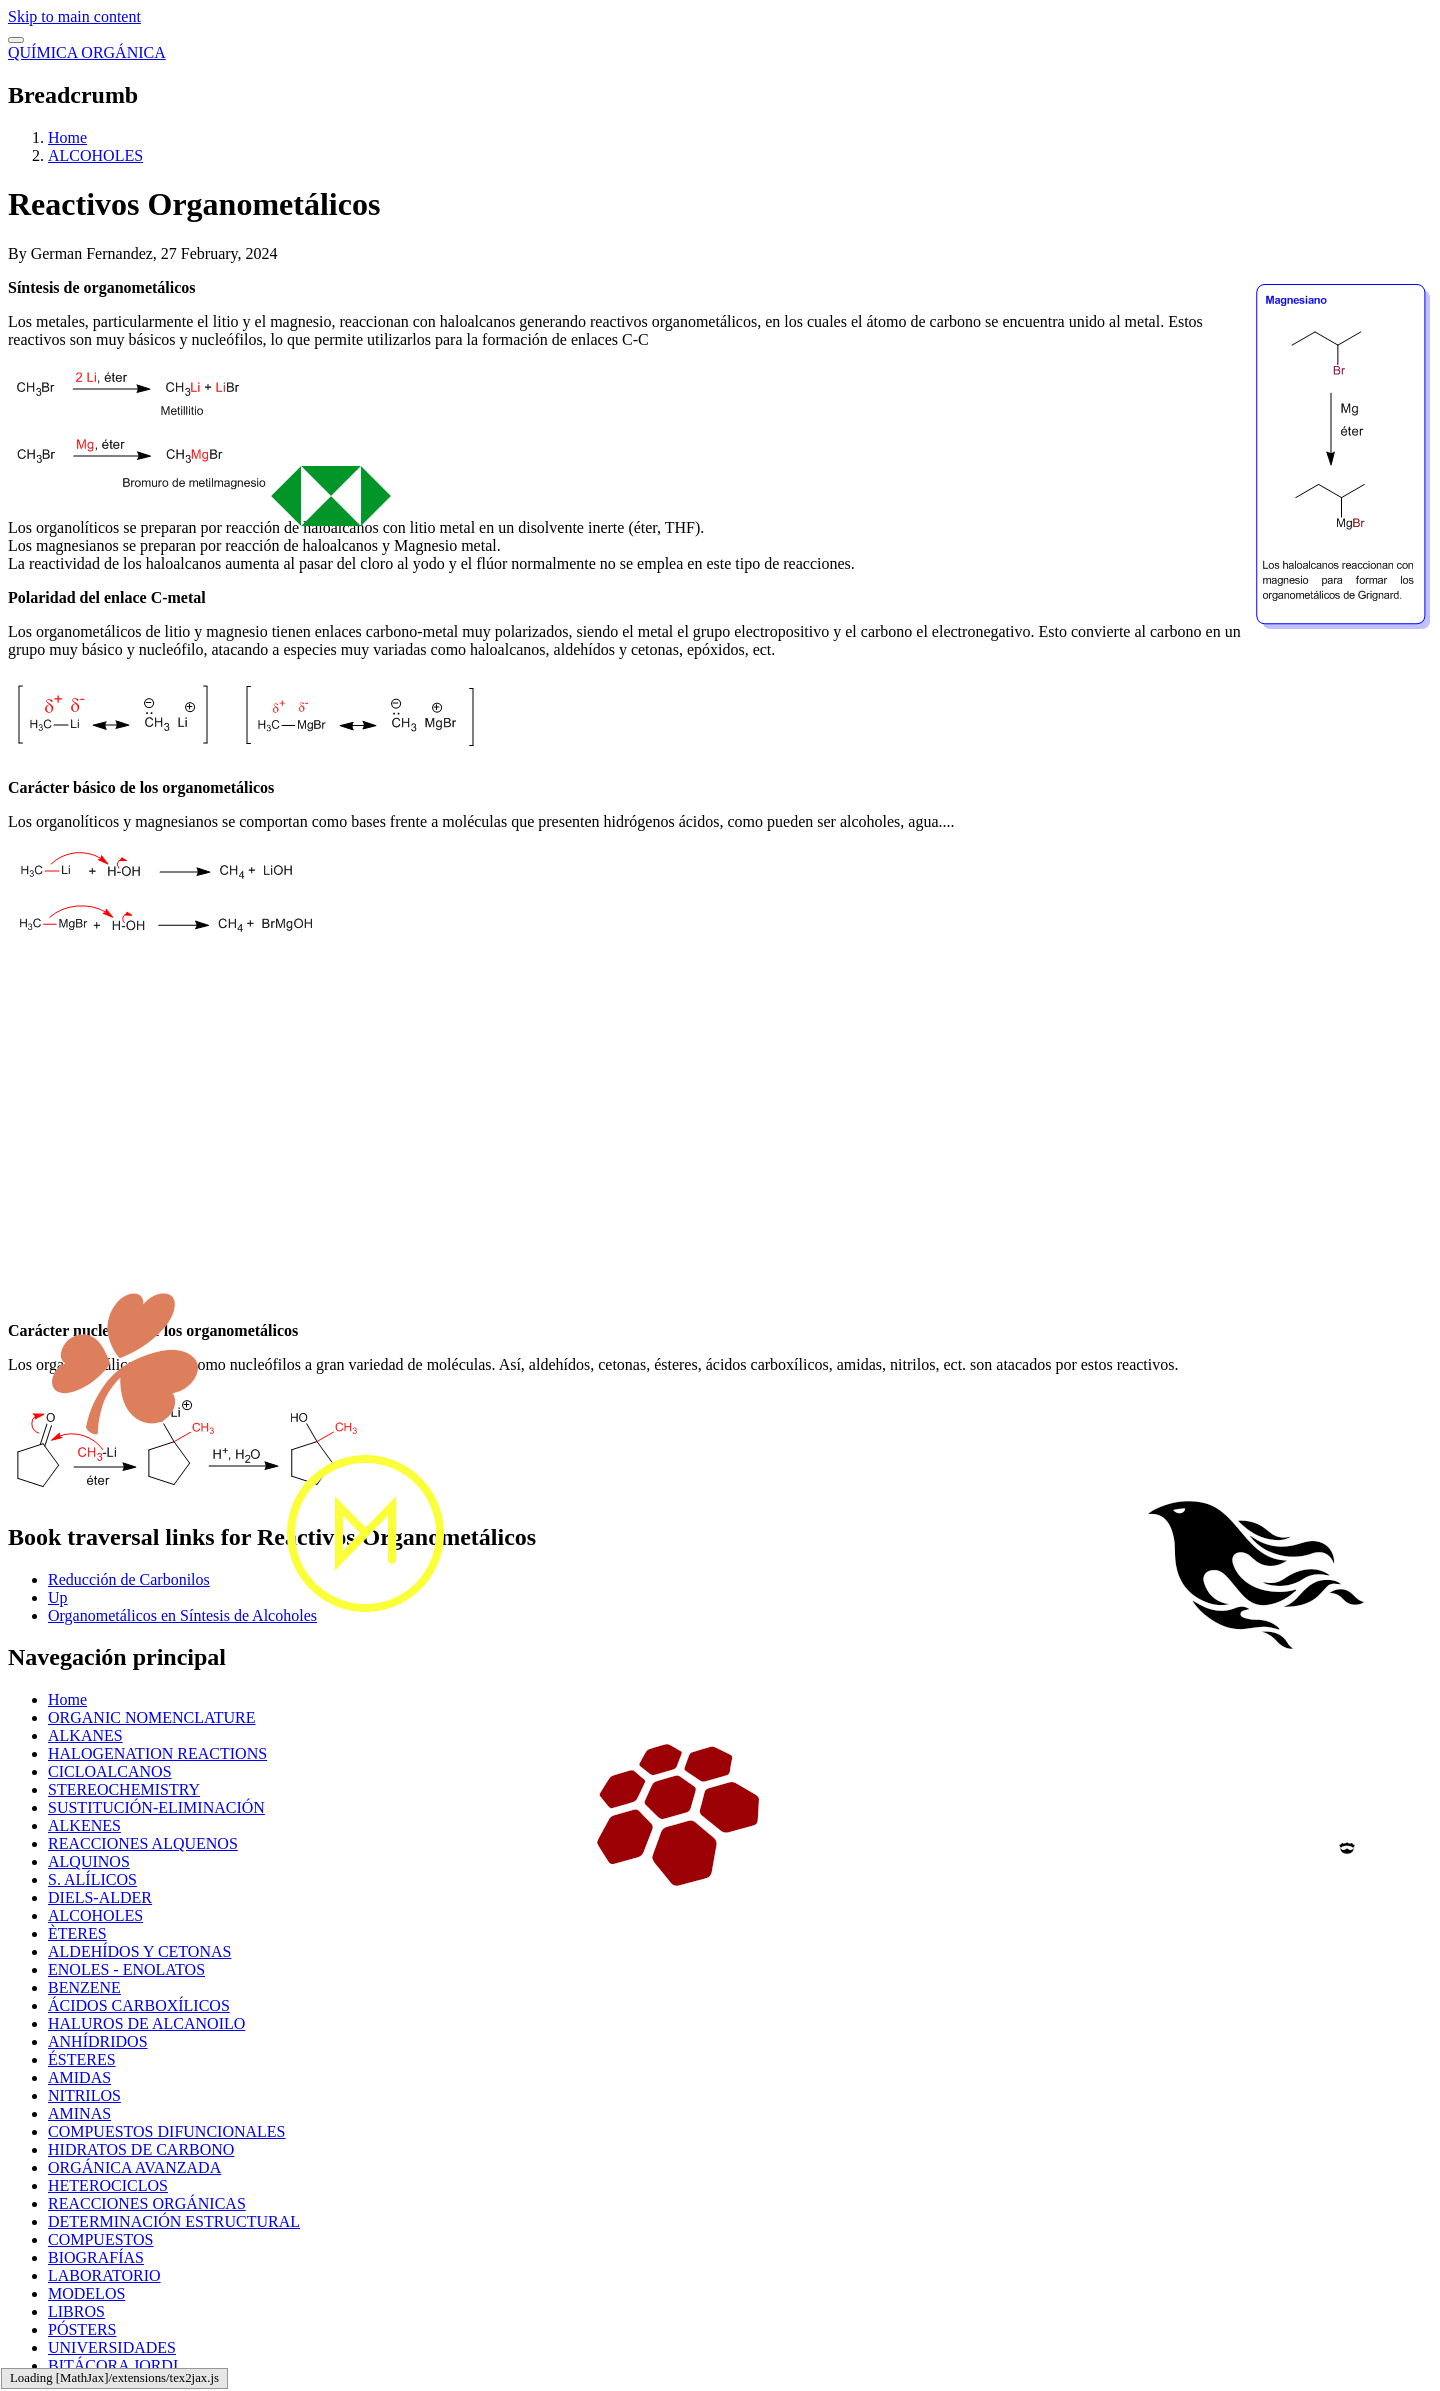 The height and width of the screenshot is (2391, 1440). I want to click on aer lingus airline logo, so click(125, 1364).